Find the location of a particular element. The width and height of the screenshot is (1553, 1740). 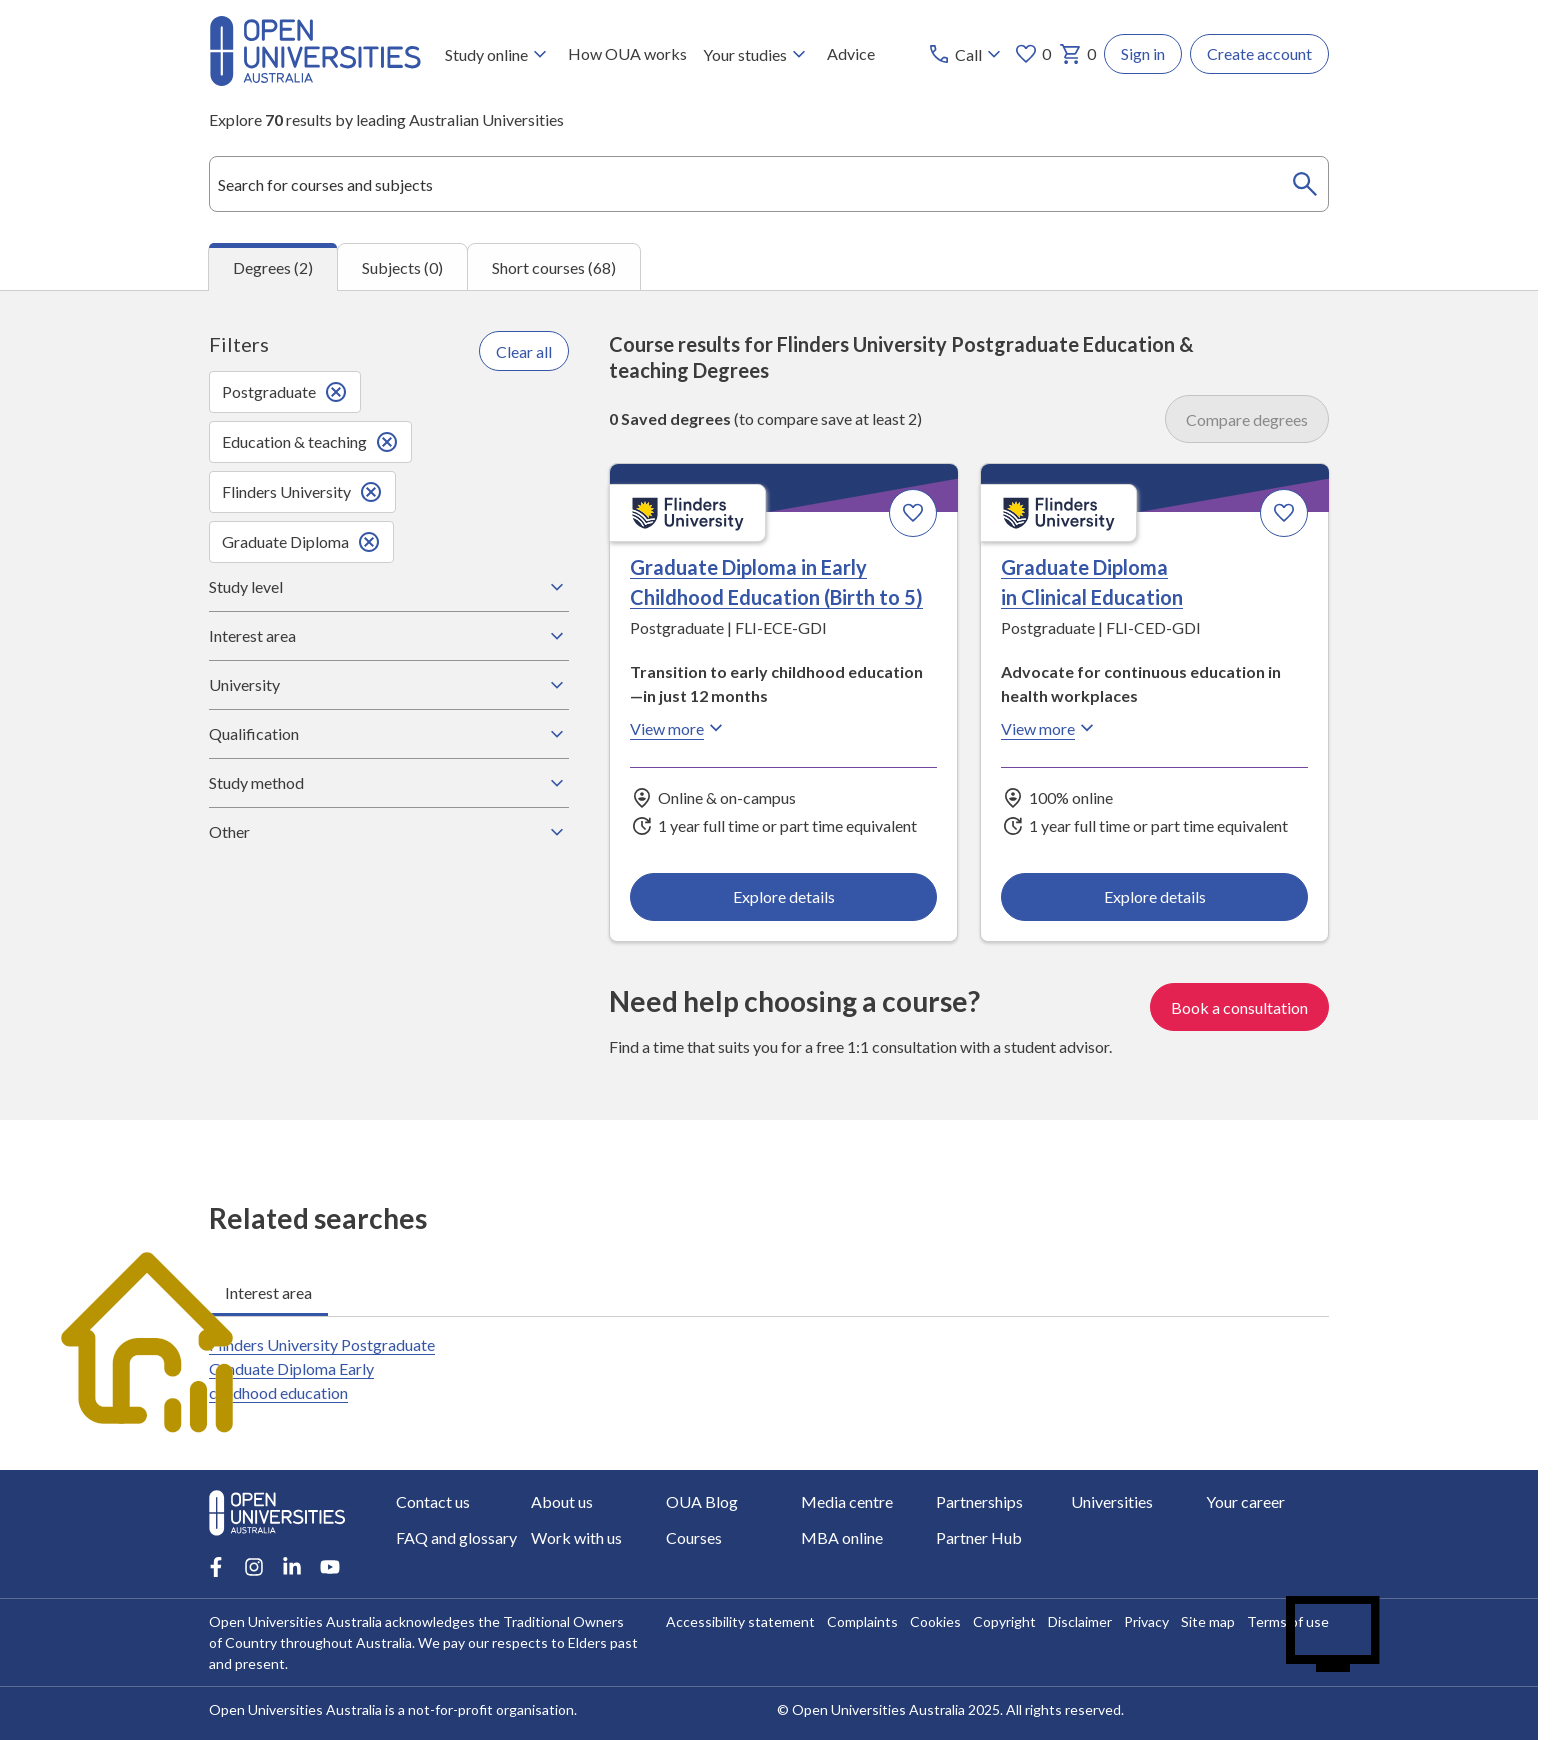

smart home connectivity status is located at coordinates (147, 1338).